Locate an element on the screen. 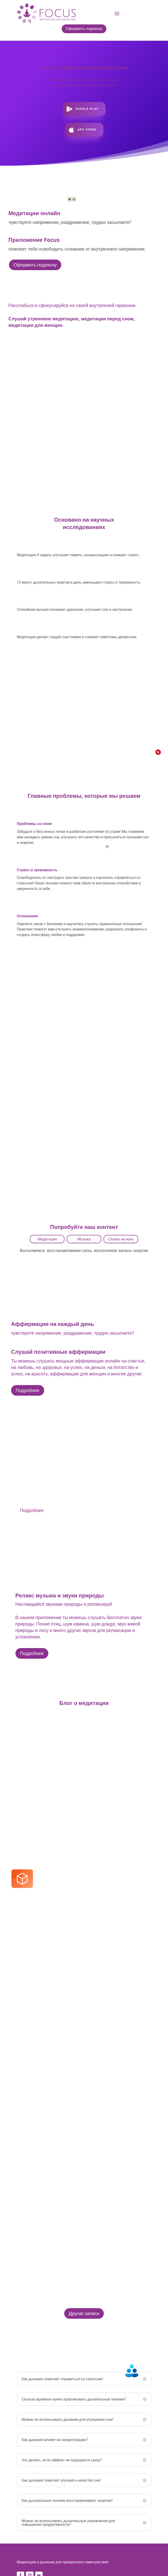  cancel or close a dialog is located at coordinates (158, 752).